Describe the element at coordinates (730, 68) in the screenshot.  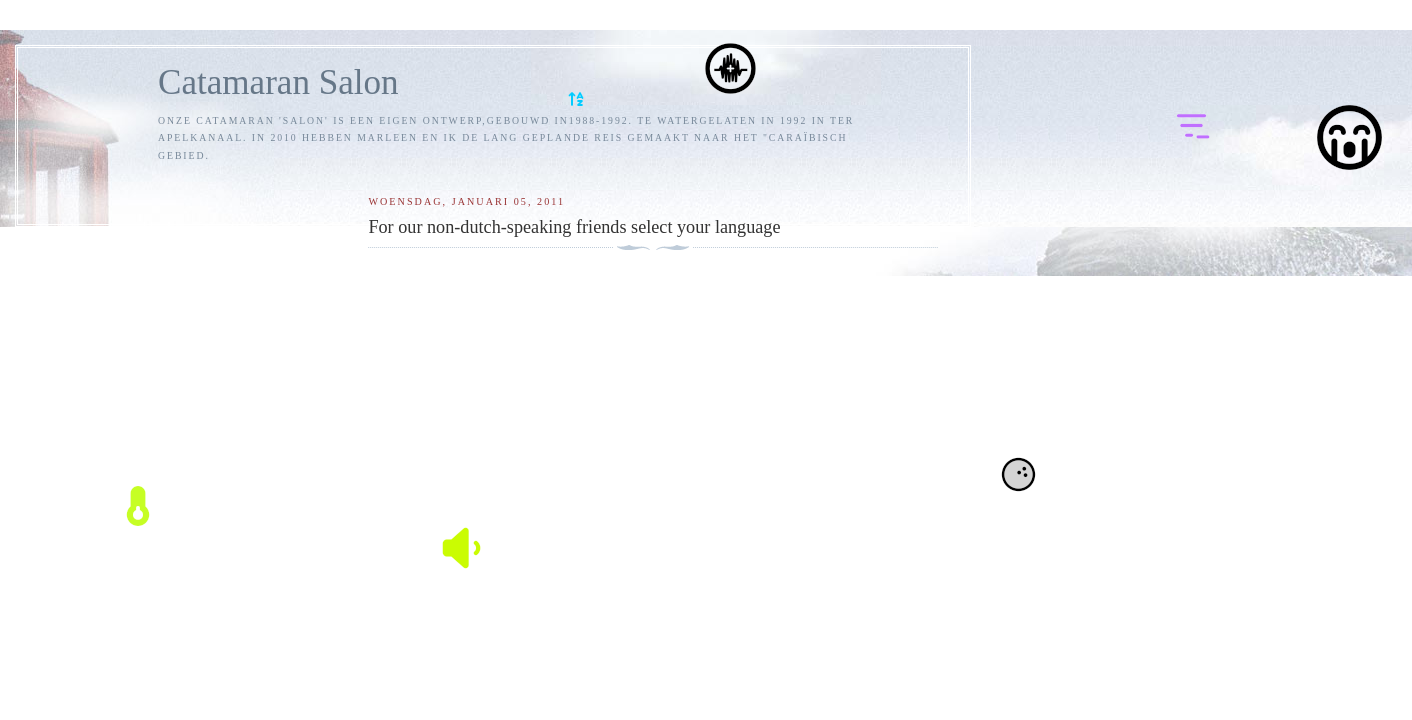
I see `creative commons sampling plus license indicator` at that location.